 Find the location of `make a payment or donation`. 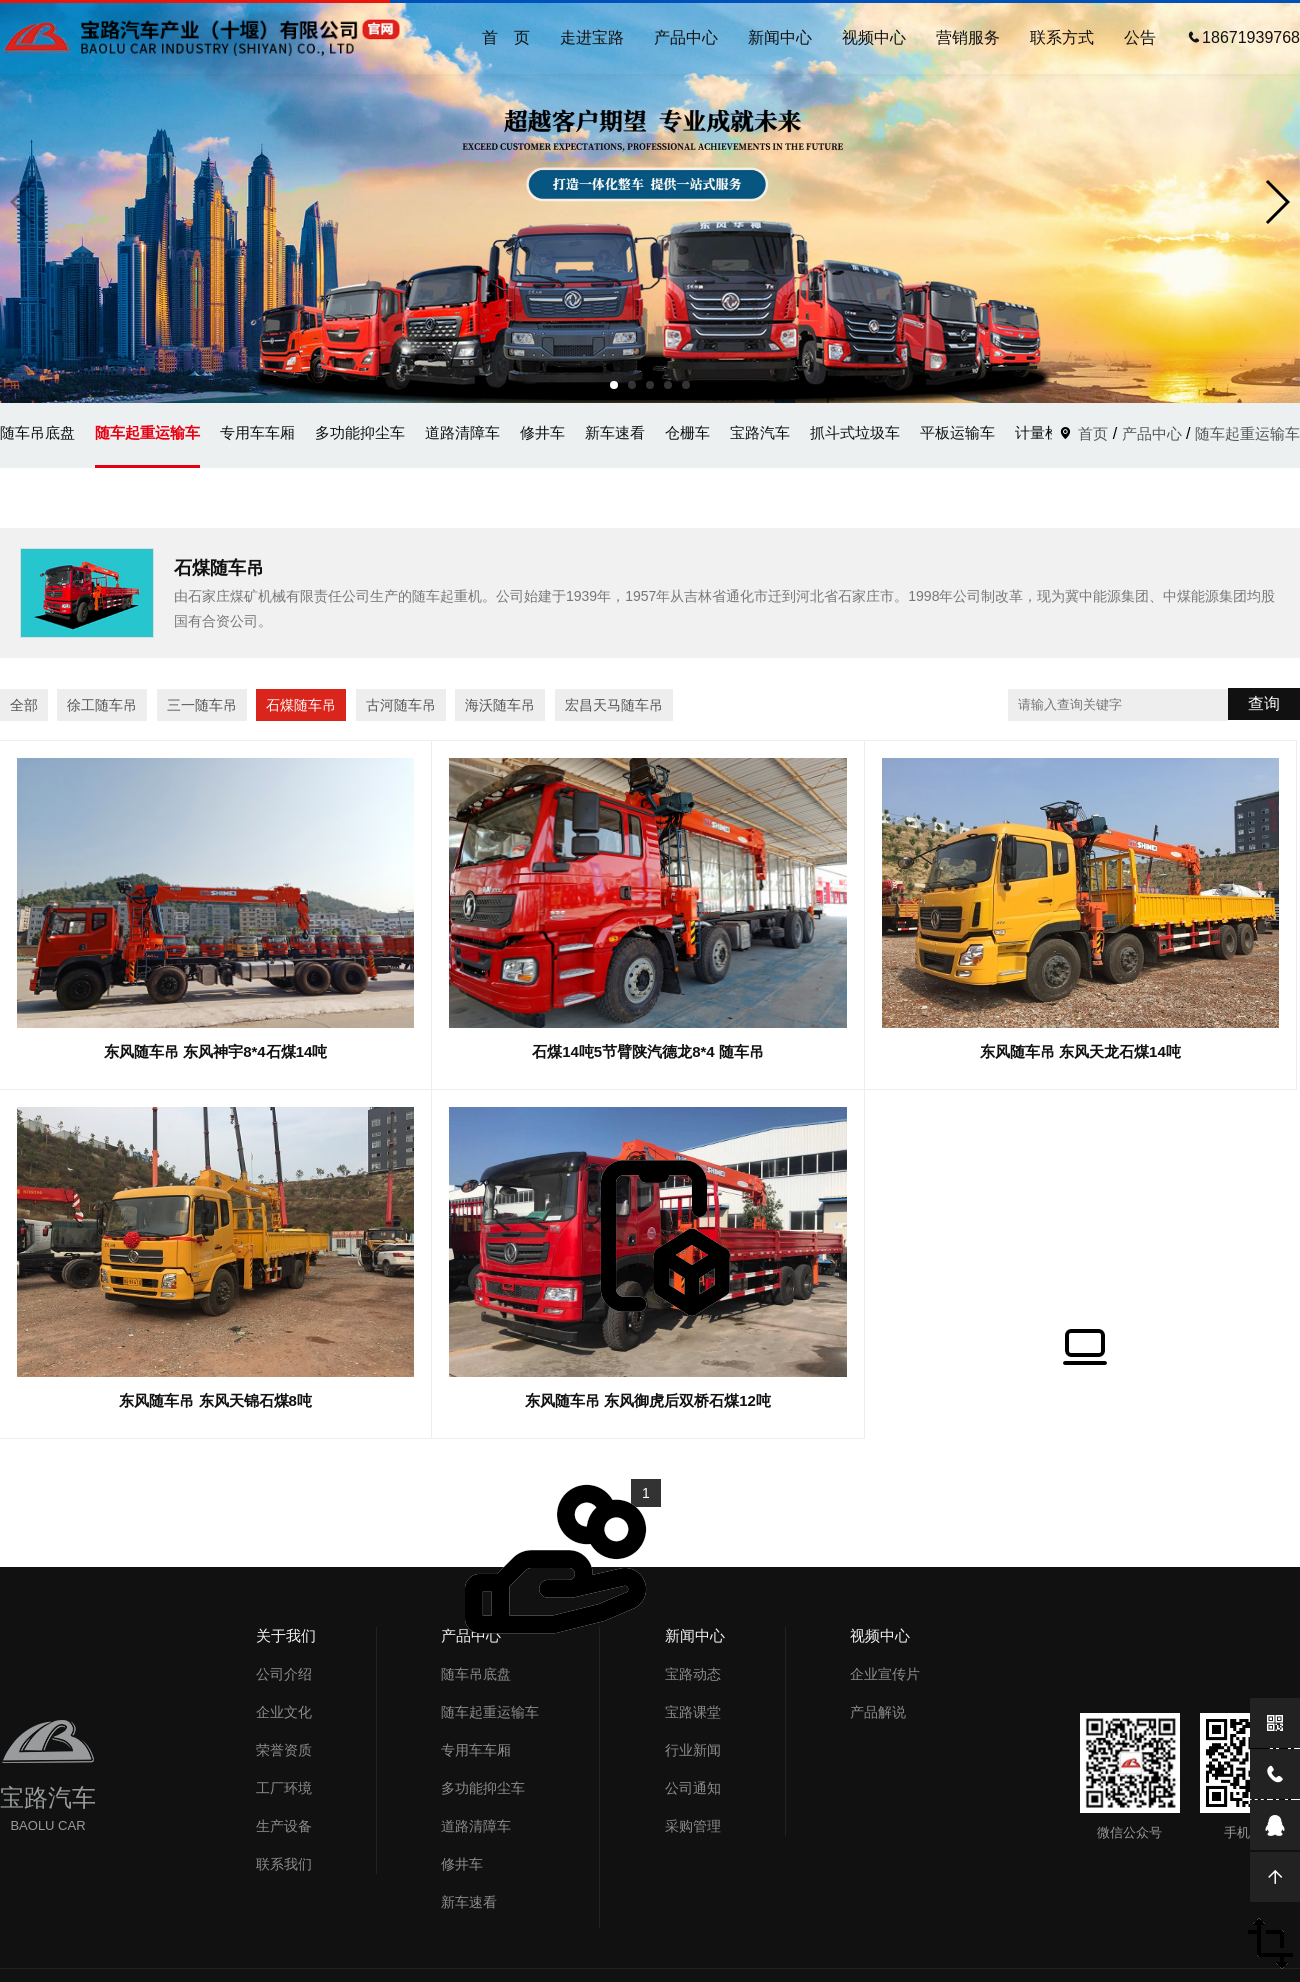

make a payment or donation is located at coordinates (560, 1565).